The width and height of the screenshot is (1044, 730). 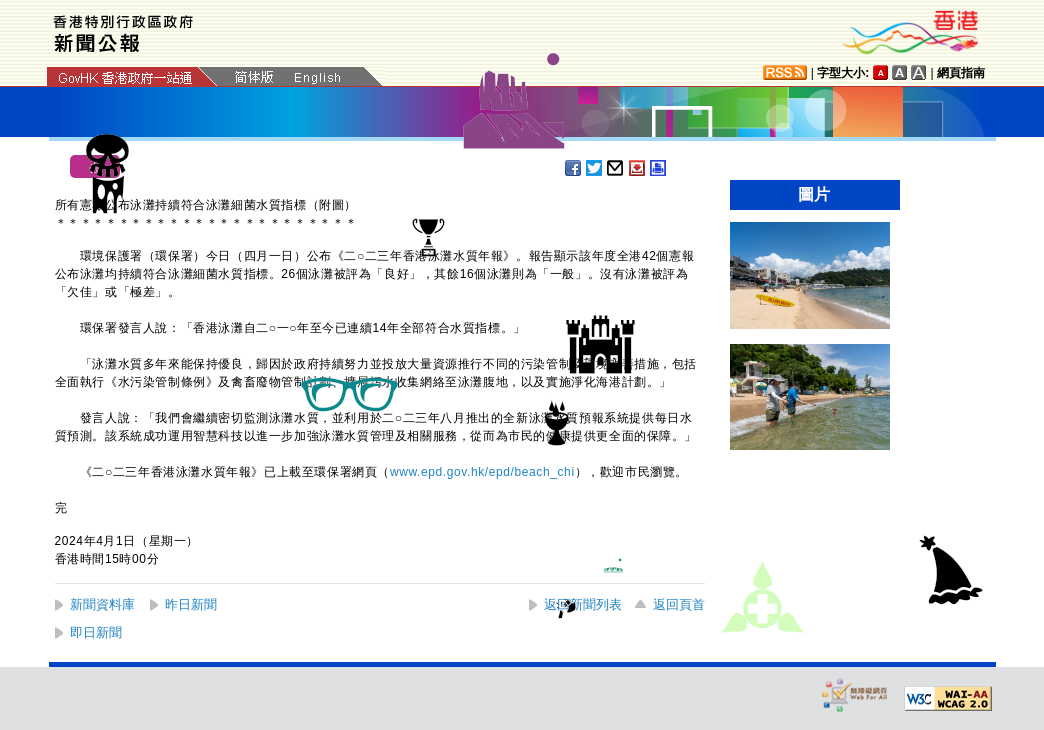 What do you see at coordinates (613, 566) in the screenshot?
I see `uluru landmark or australian destination` at bounding box center [613, 566].